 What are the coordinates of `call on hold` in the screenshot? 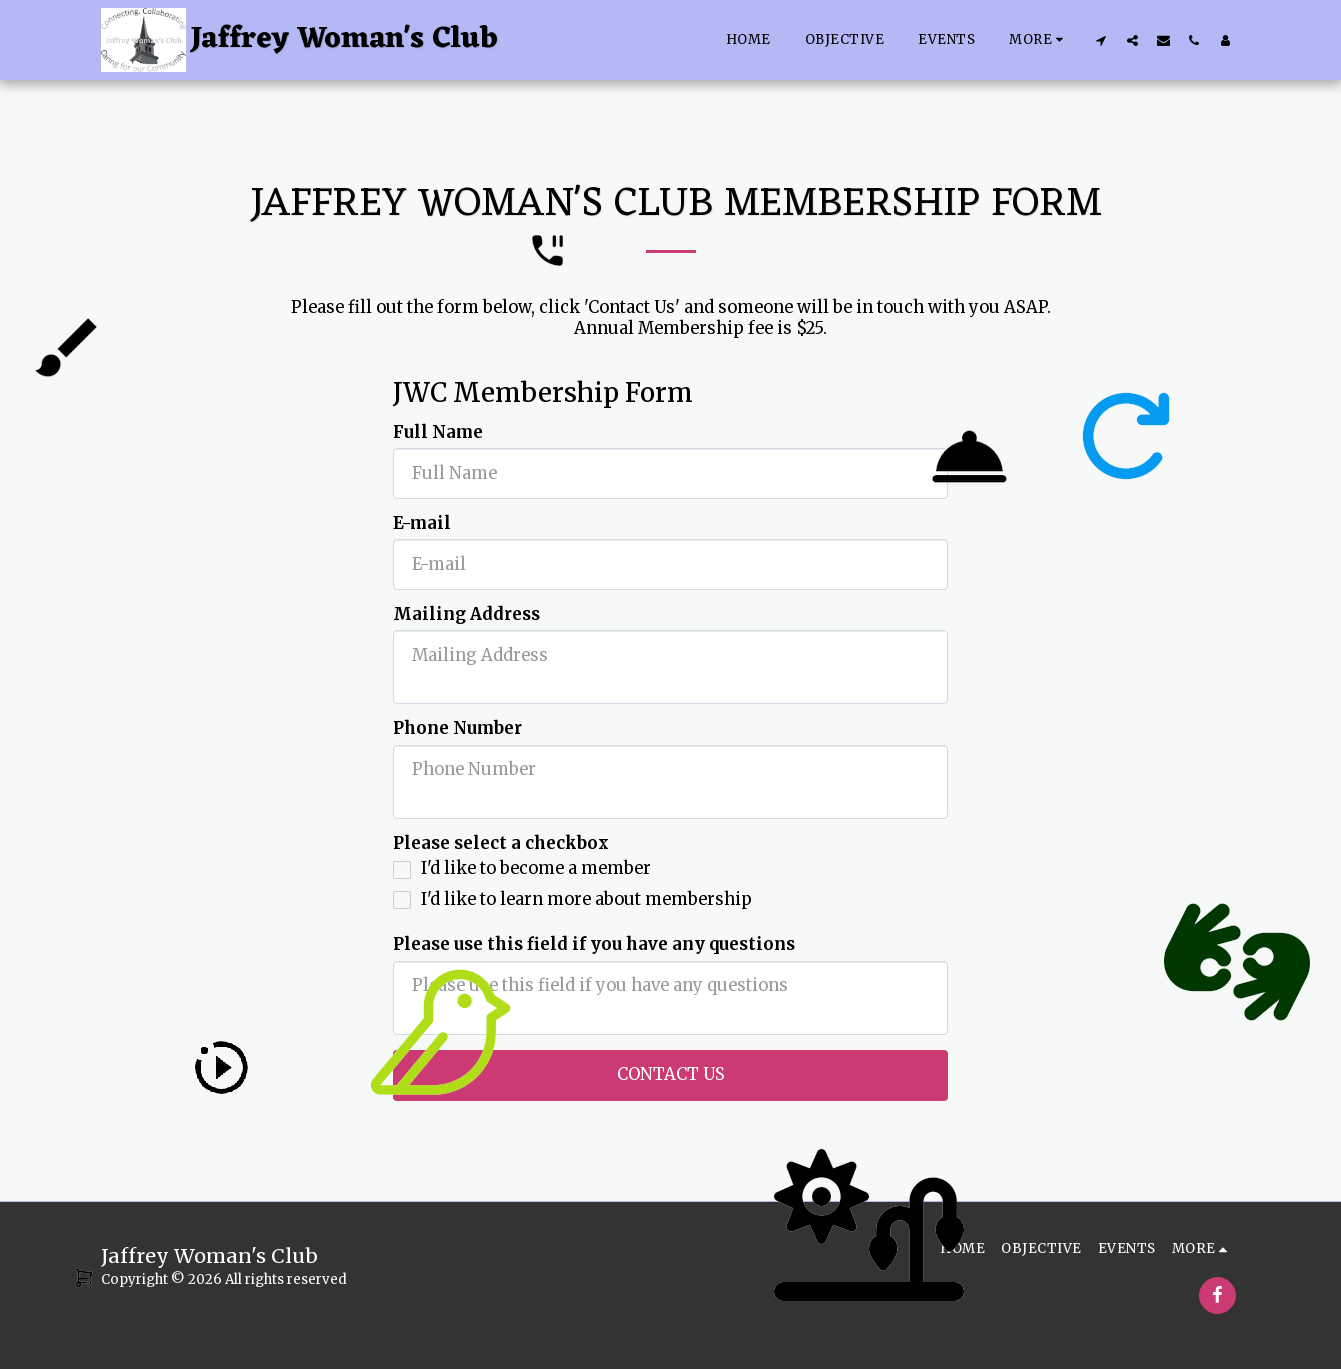 It's located at (547, 250).